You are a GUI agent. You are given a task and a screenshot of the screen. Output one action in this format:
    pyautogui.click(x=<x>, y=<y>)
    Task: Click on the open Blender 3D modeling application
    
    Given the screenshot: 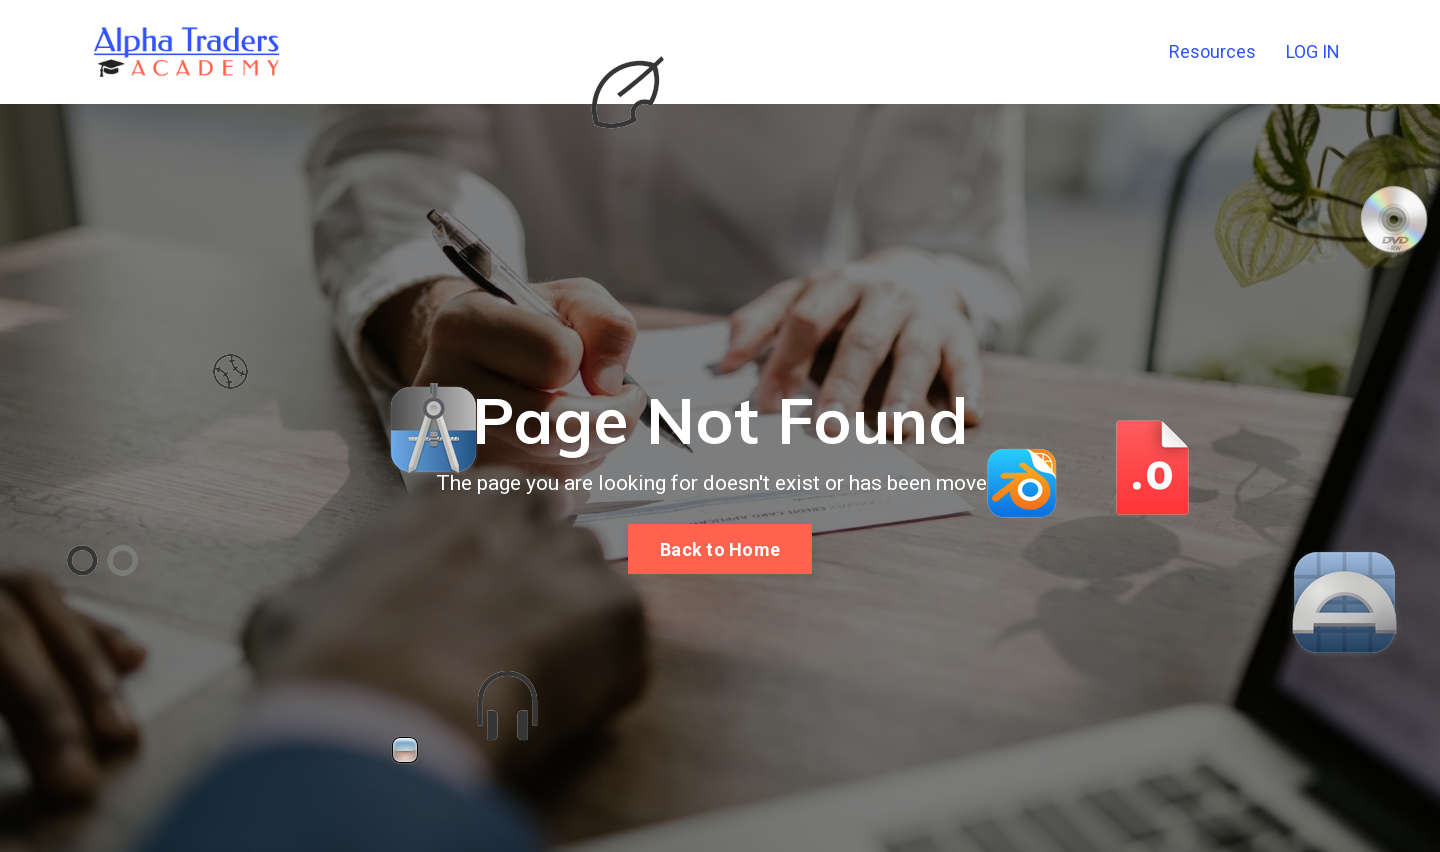 What is the action you would take?
    pyautogui.click(x=1022, y=483)
    